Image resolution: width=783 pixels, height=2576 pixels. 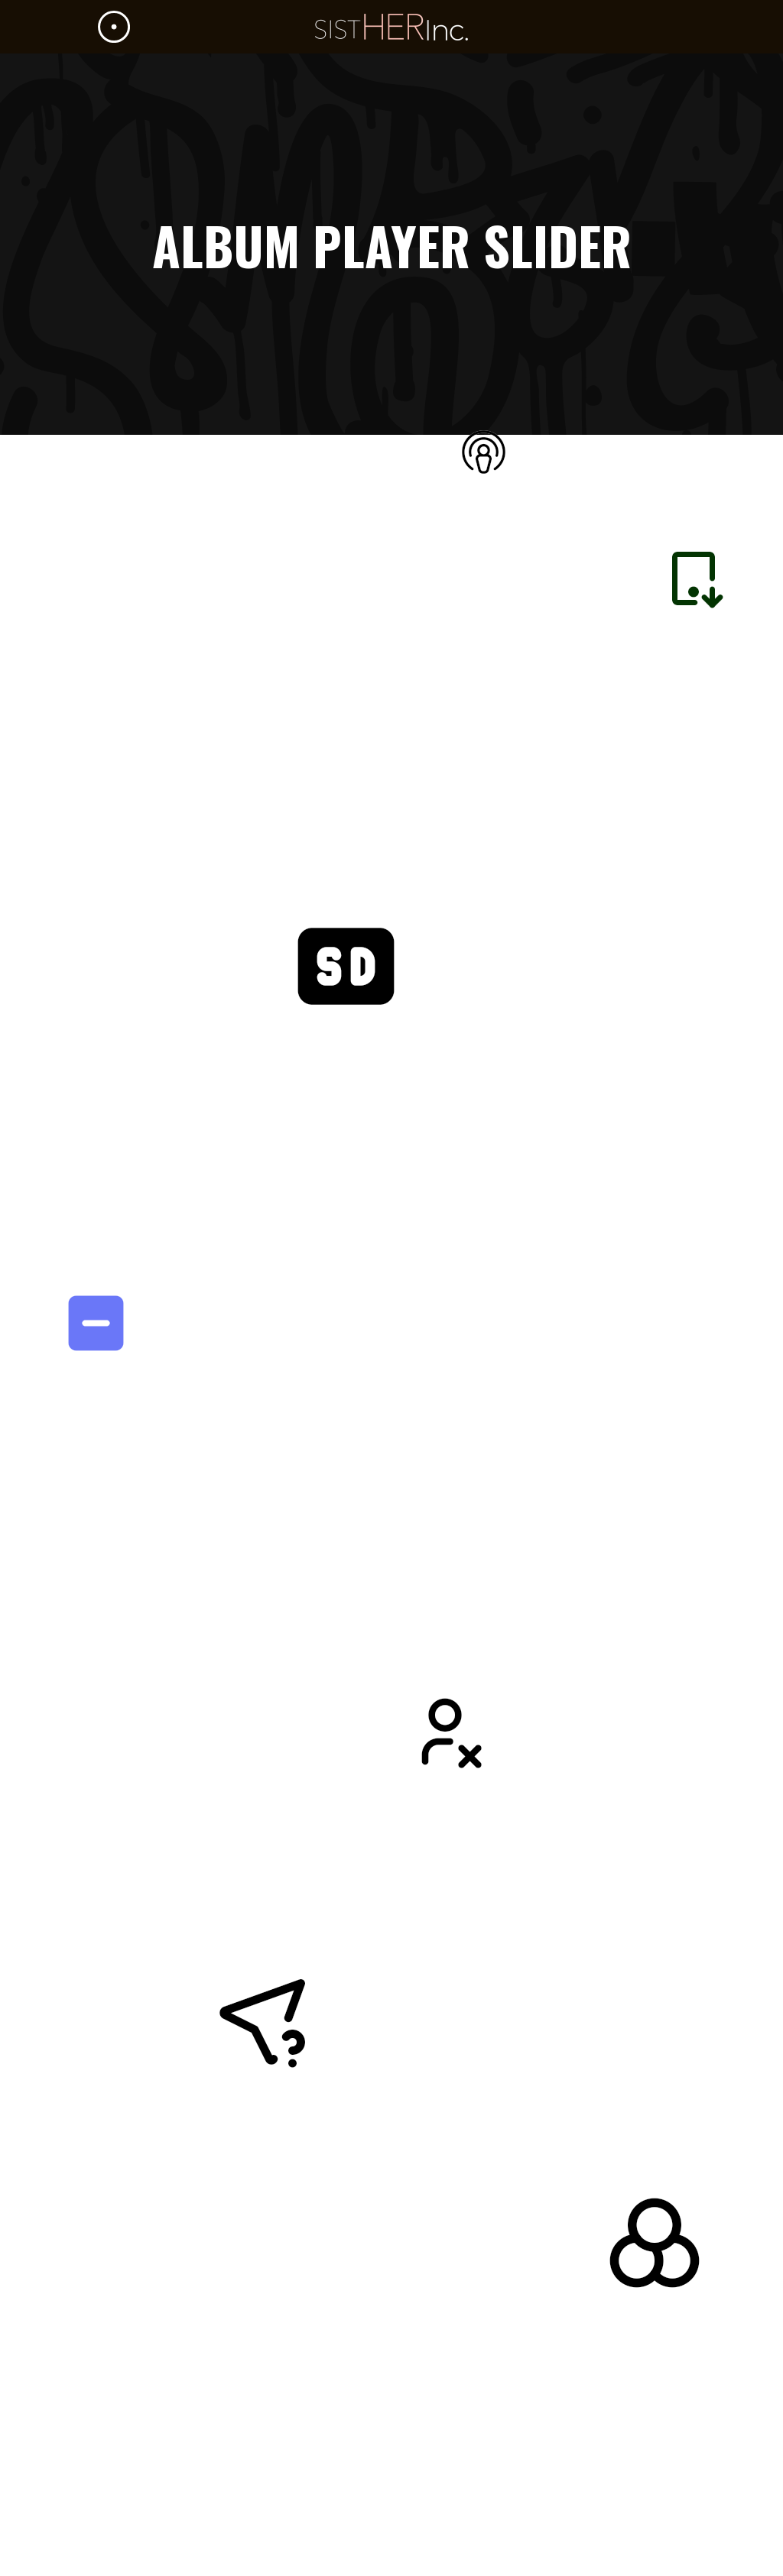 I want to click on apply filters to refine results, so click(x=655, y=2243).